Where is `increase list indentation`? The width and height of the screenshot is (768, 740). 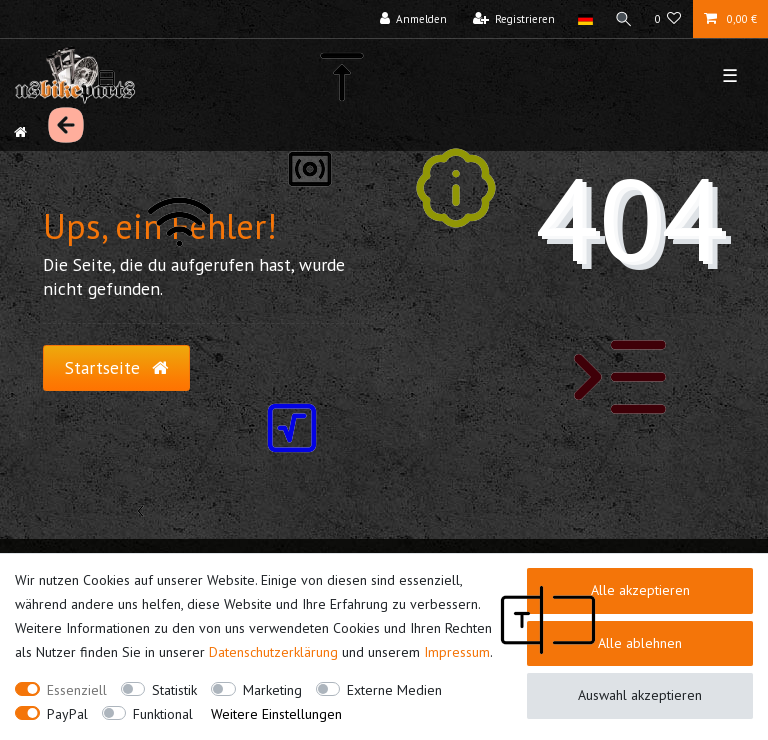
increase list indentation is located at coordinates (620, 377).